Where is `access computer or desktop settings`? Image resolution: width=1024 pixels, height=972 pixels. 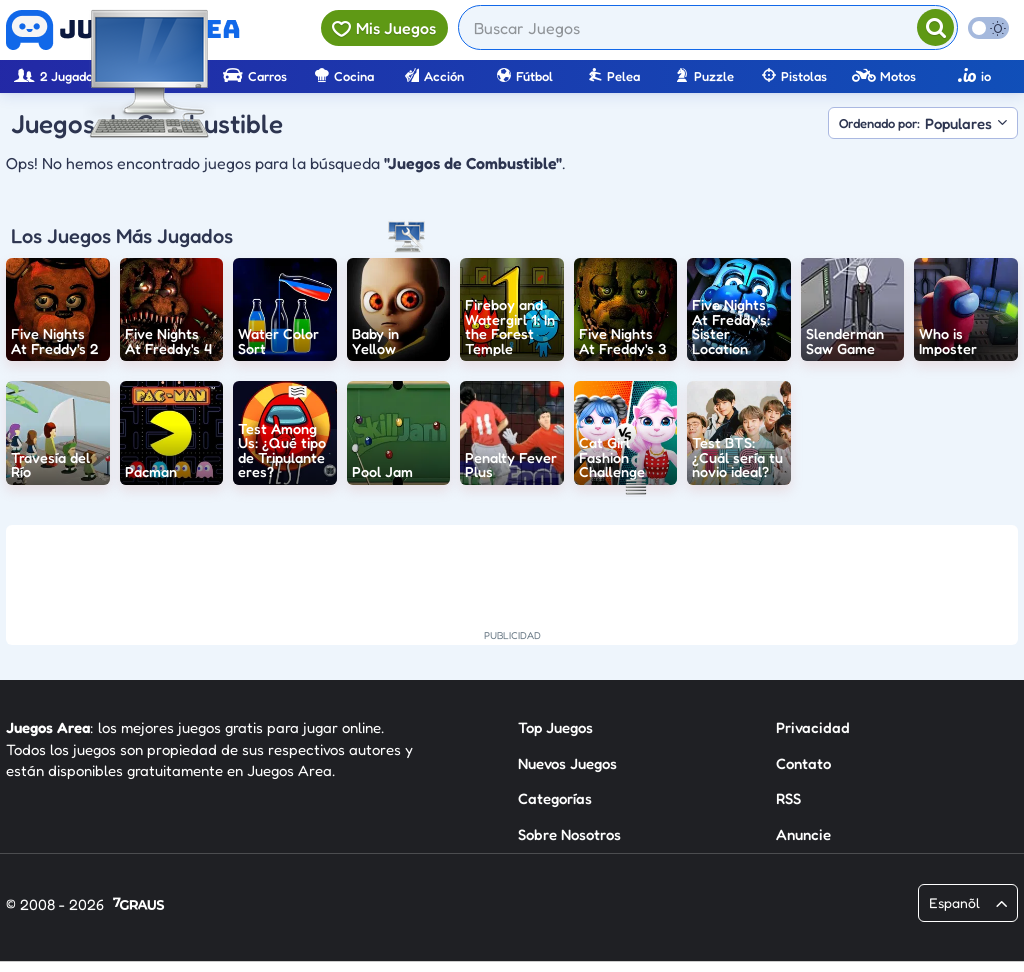
access computer or desktop settings is located at coordinates (149, 75).